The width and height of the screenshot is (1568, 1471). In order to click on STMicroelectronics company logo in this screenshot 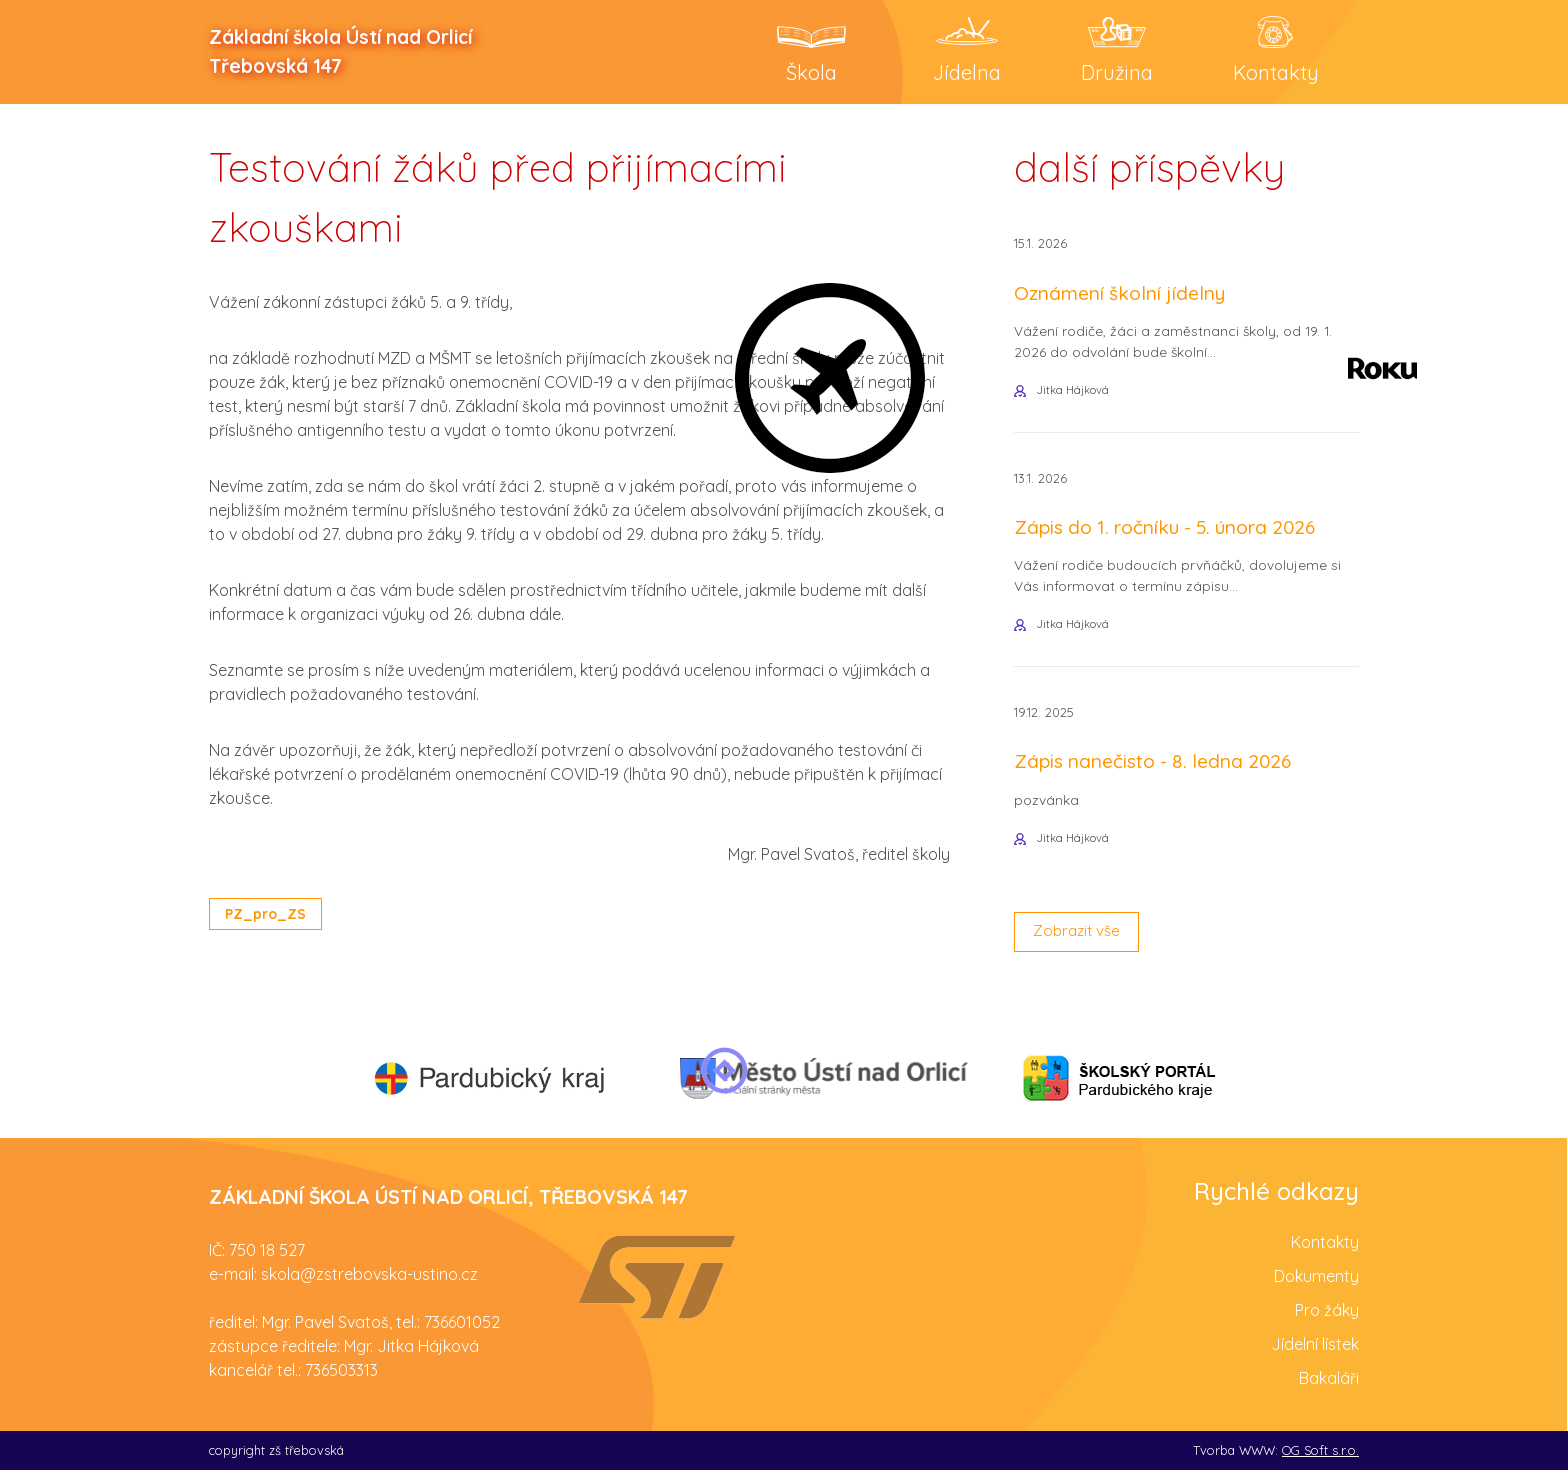, I will do `click(657, 1277)`.